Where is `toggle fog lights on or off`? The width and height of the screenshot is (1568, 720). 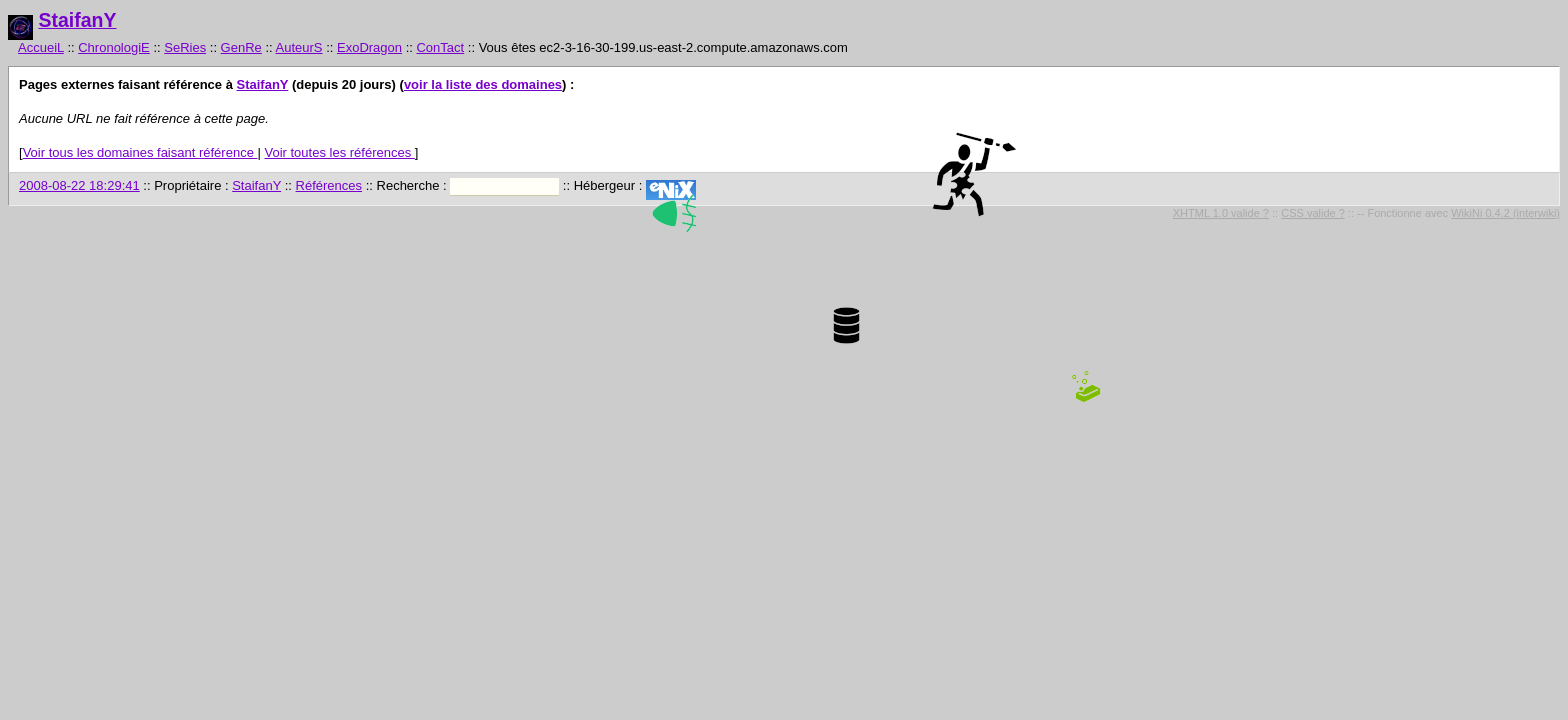 toggle fog lights on or off is located at coordinates (674, 213).